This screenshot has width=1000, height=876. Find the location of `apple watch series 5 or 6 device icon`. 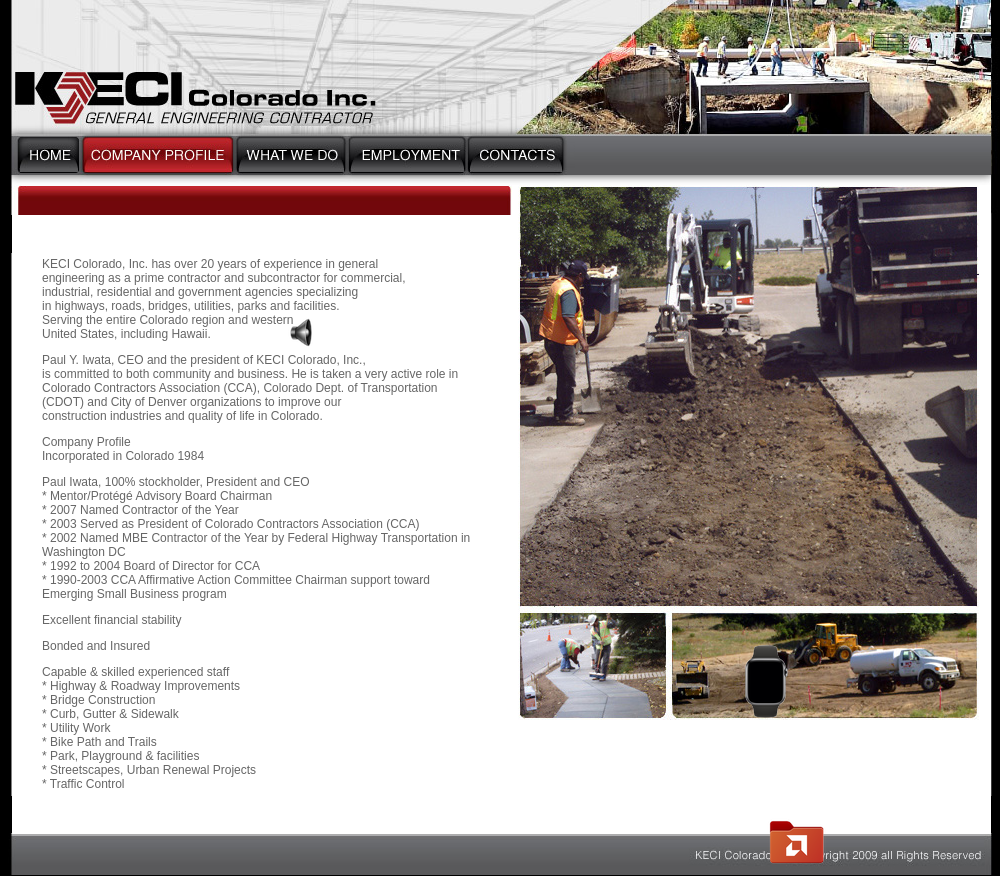

apple watch series 5 or 6 device icon is located at coordinates (765, 681).